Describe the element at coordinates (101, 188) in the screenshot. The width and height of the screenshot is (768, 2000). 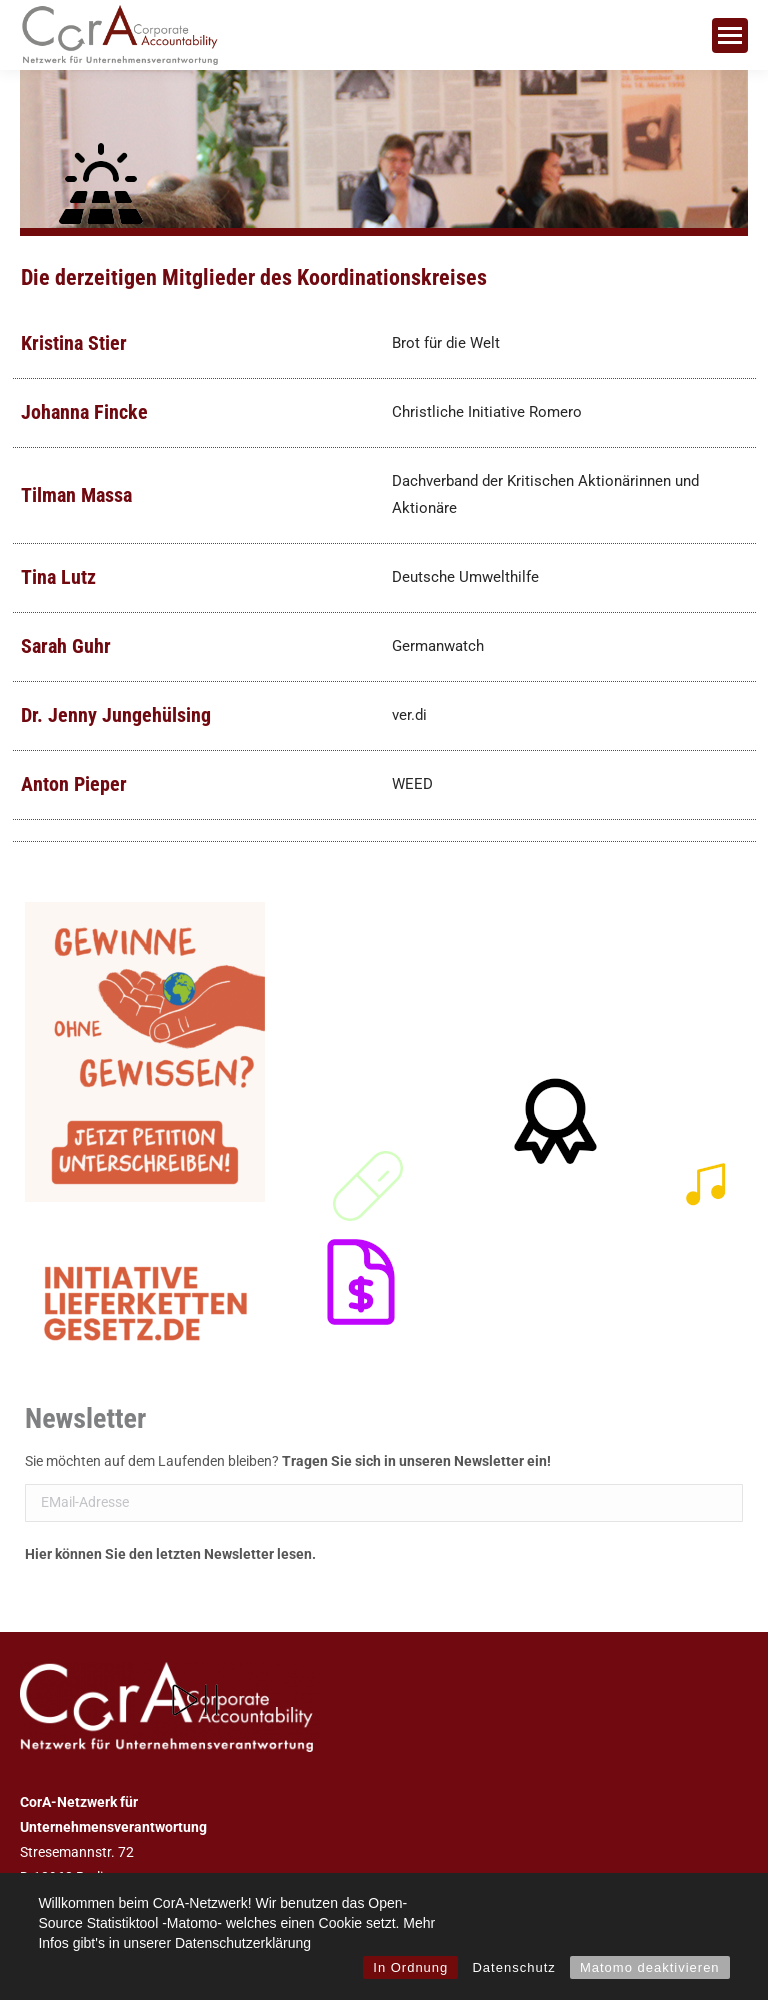
I see `view solar panel status or energy production` at that location.